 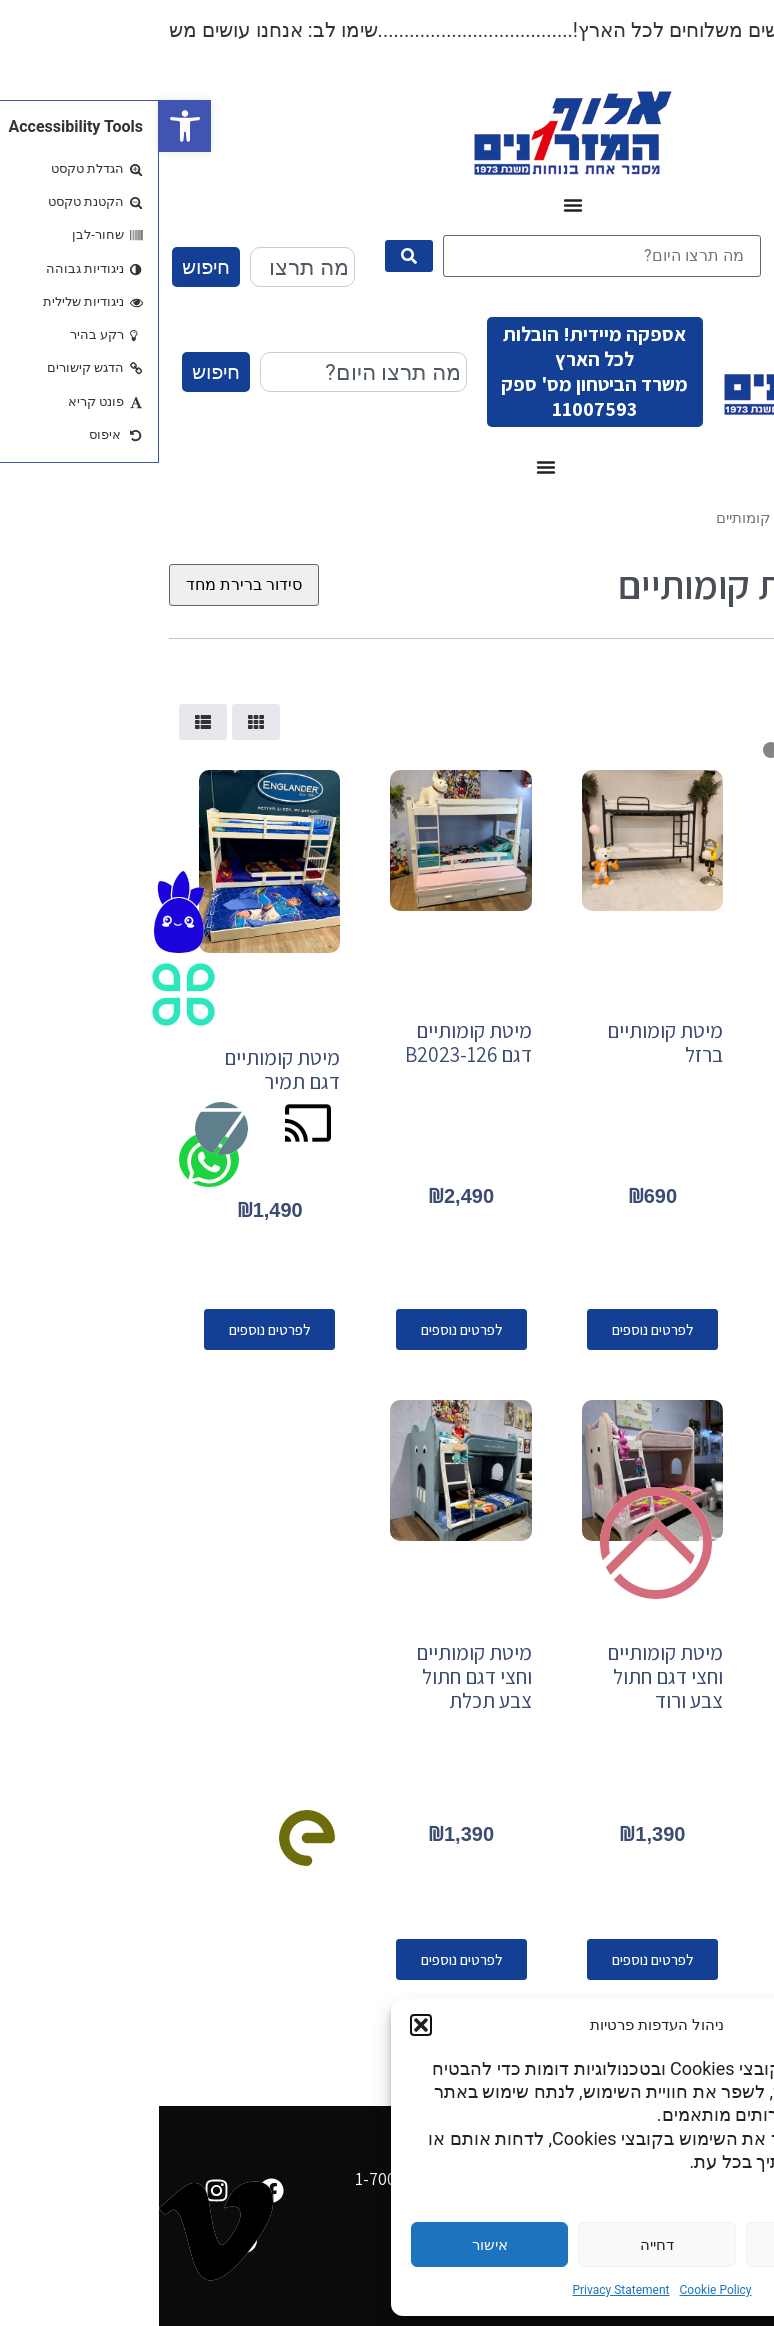 I want to click on pinia state management library logo, so click(x=179, y=912).